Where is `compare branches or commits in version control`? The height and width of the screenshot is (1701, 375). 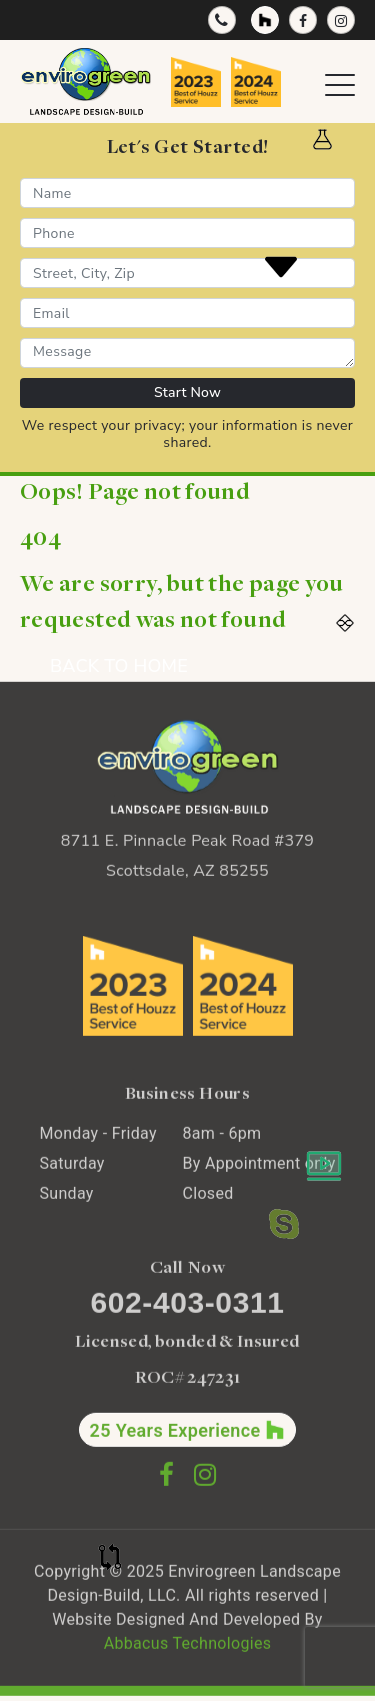
compare branches or commits in version control is located at coordinates (110, 1557).